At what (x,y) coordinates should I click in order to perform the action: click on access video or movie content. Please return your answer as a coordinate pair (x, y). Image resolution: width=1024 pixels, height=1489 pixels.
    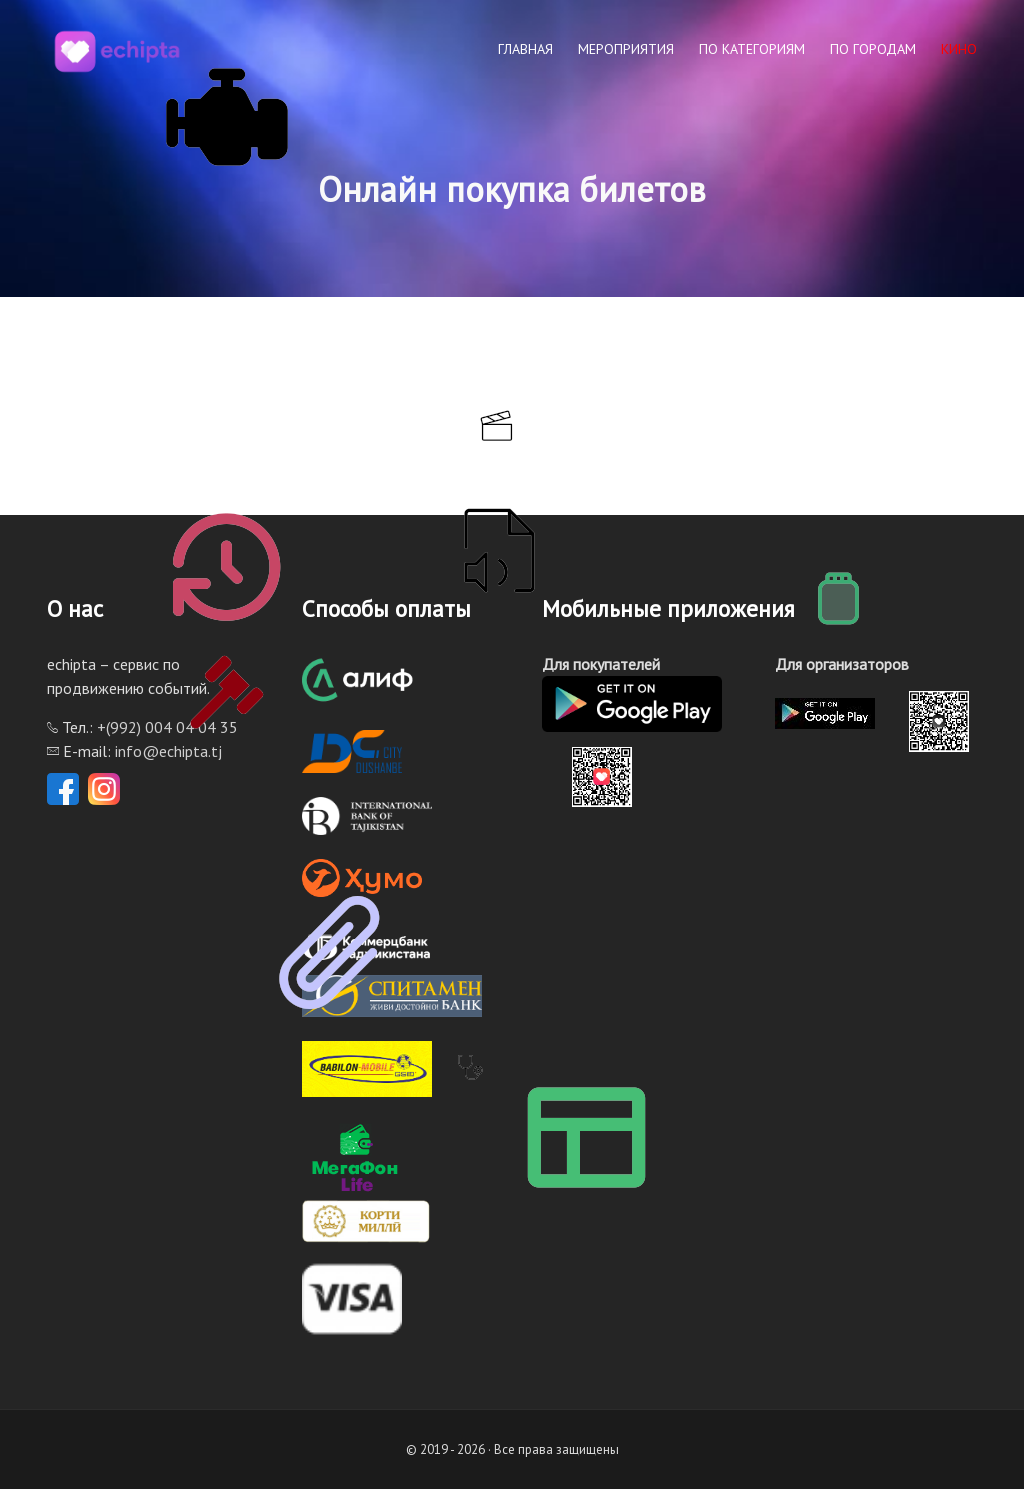
    Looking at the image, I should click on (497, 427).